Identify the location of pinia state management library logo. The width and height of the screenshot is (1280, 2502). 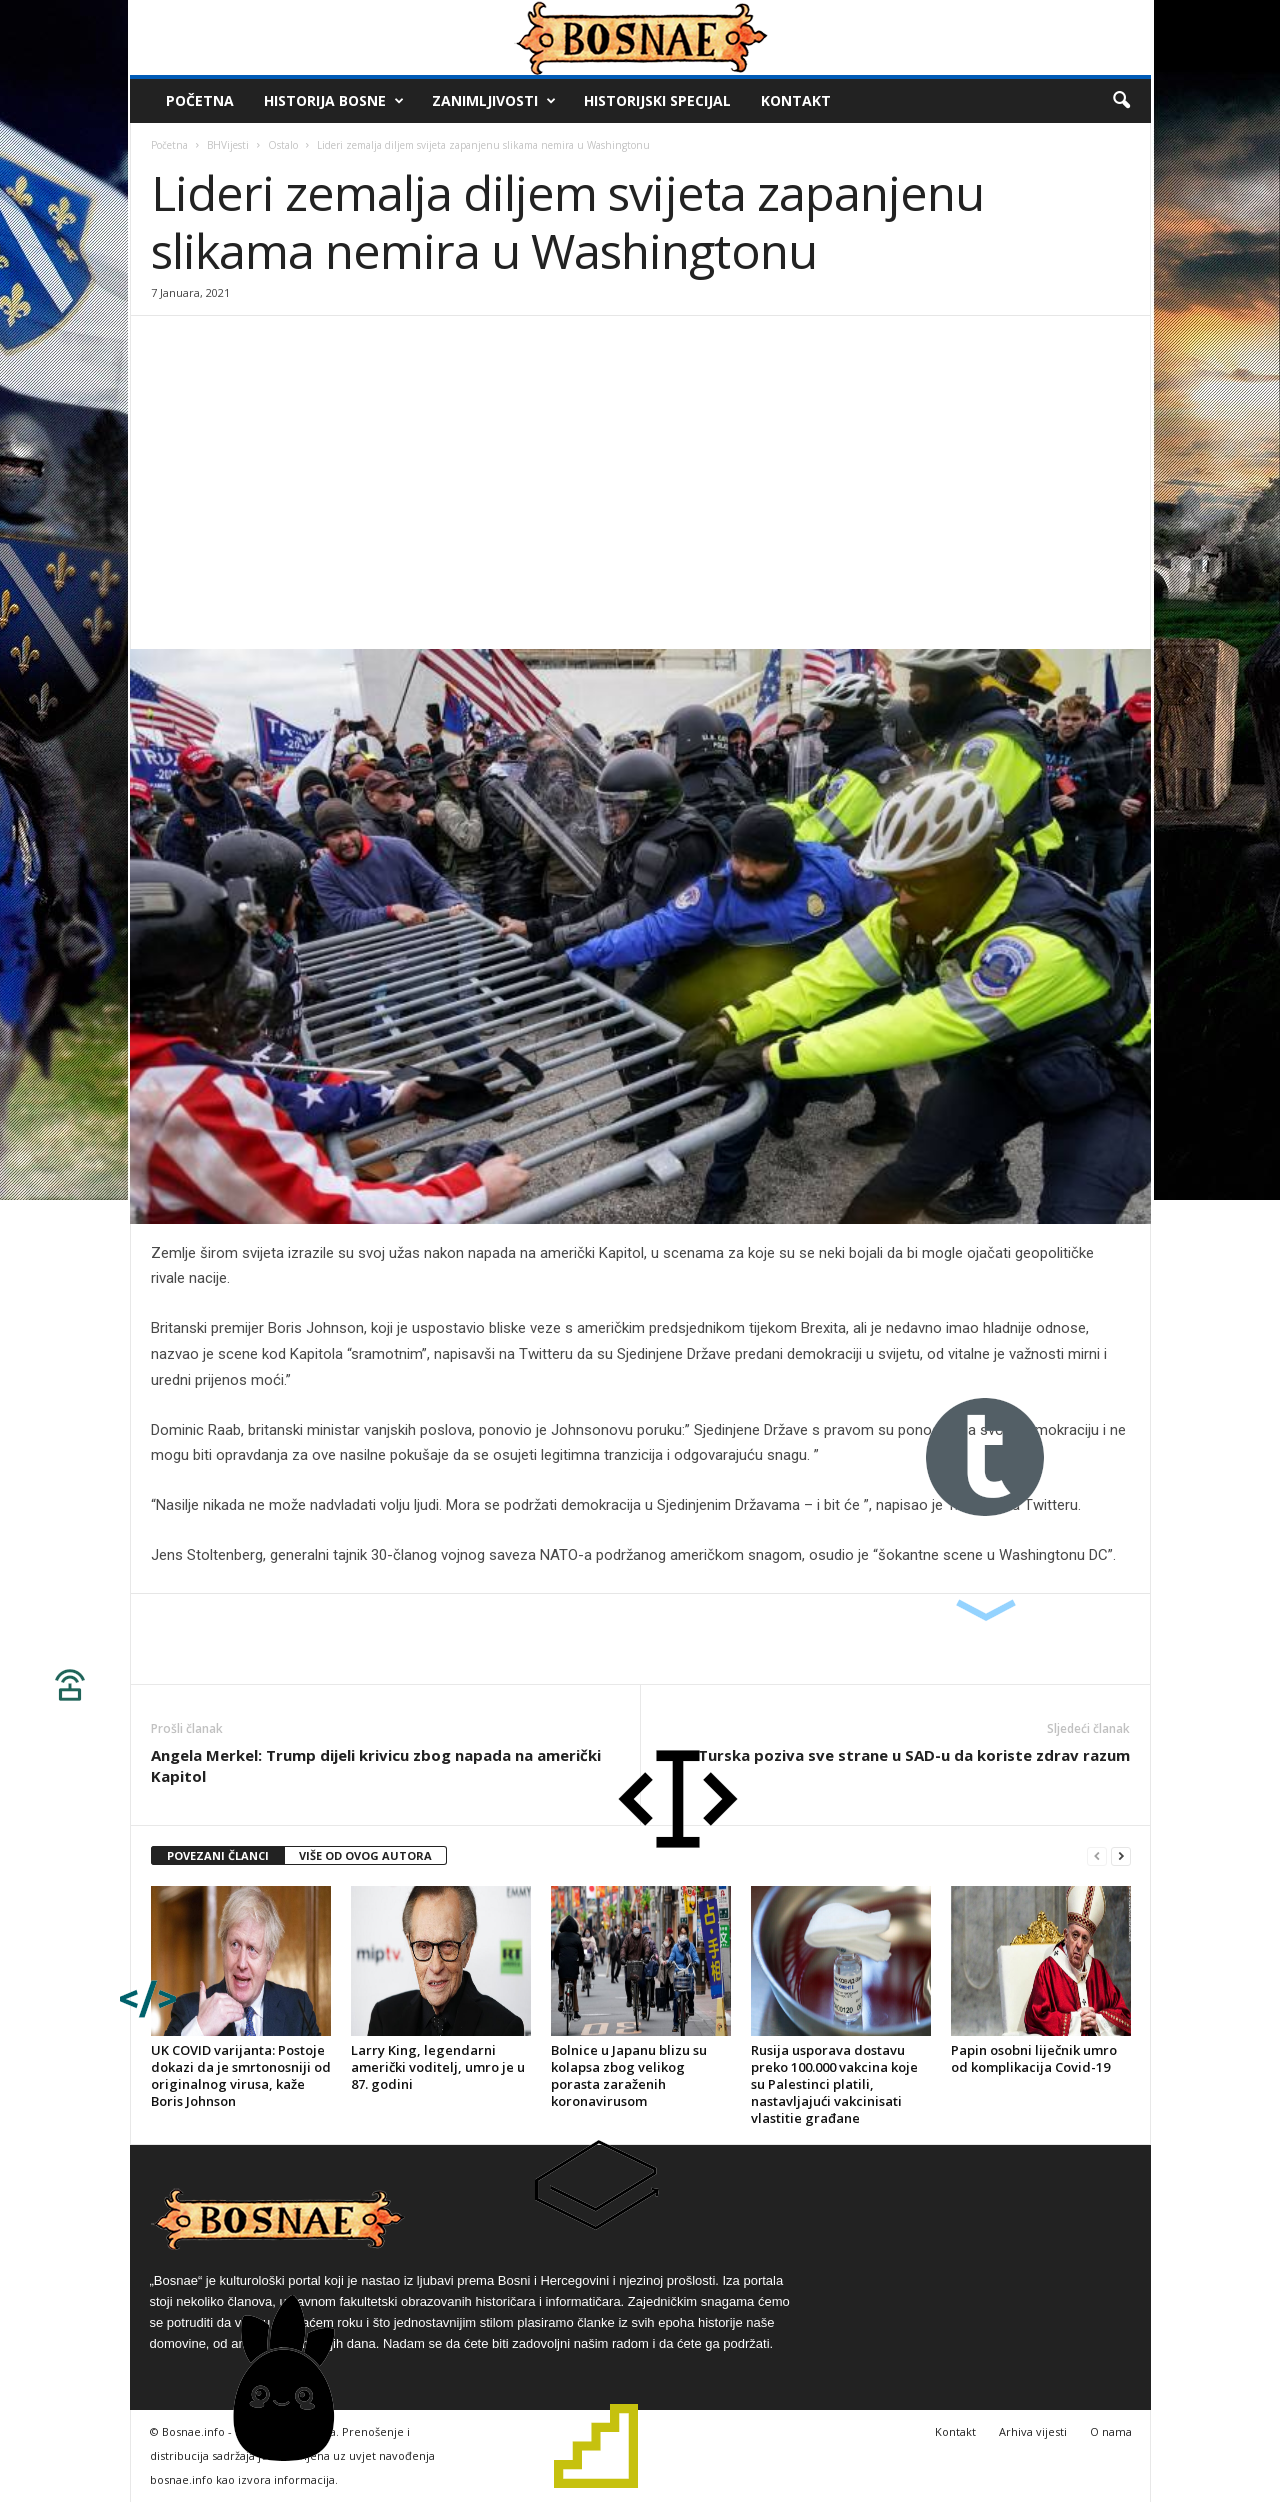
(284, 2378).